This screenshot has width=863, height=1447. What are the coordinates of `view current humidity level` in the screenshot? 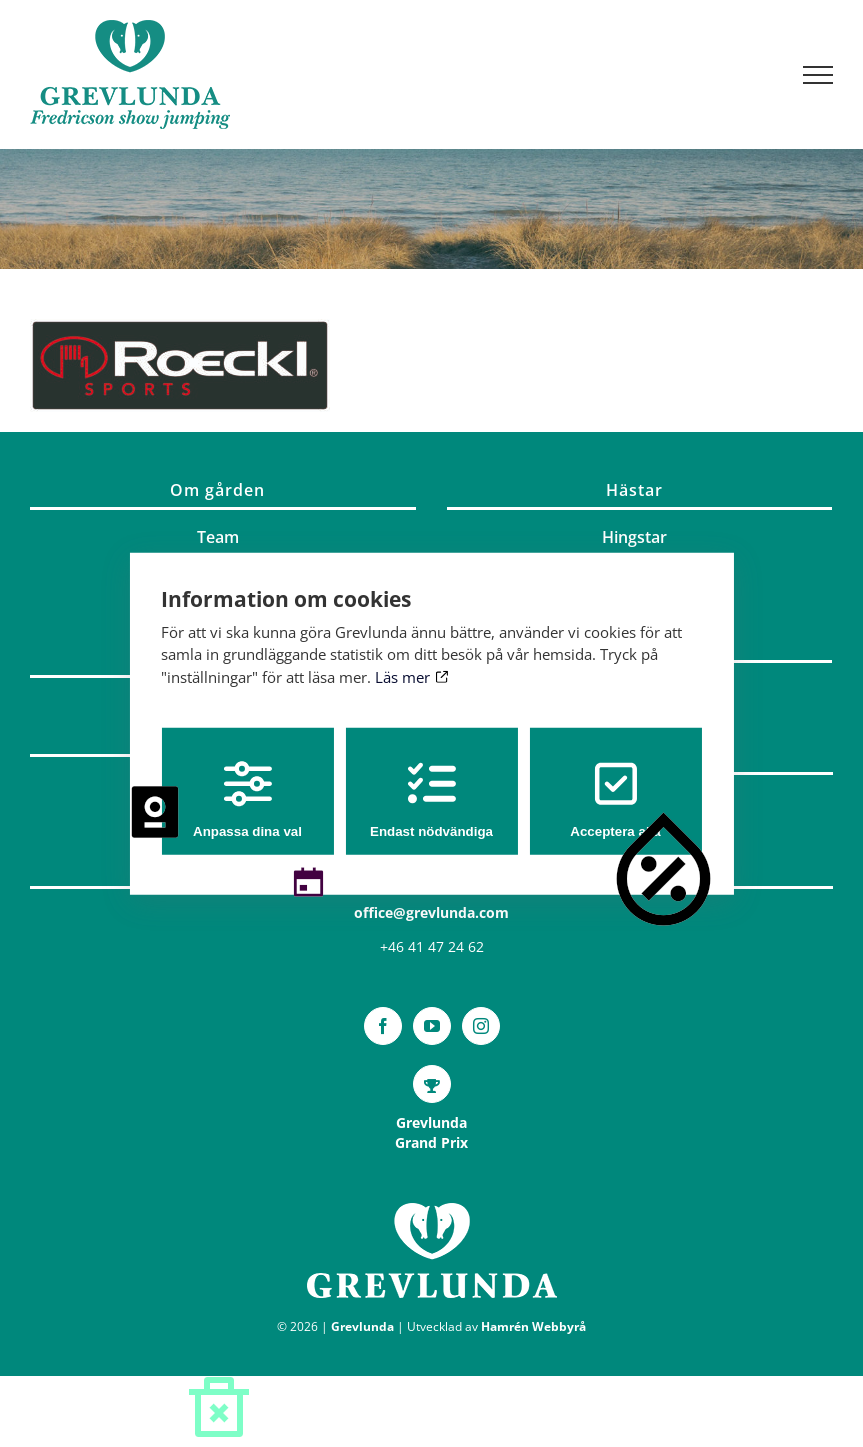 It's located at (663, 873).